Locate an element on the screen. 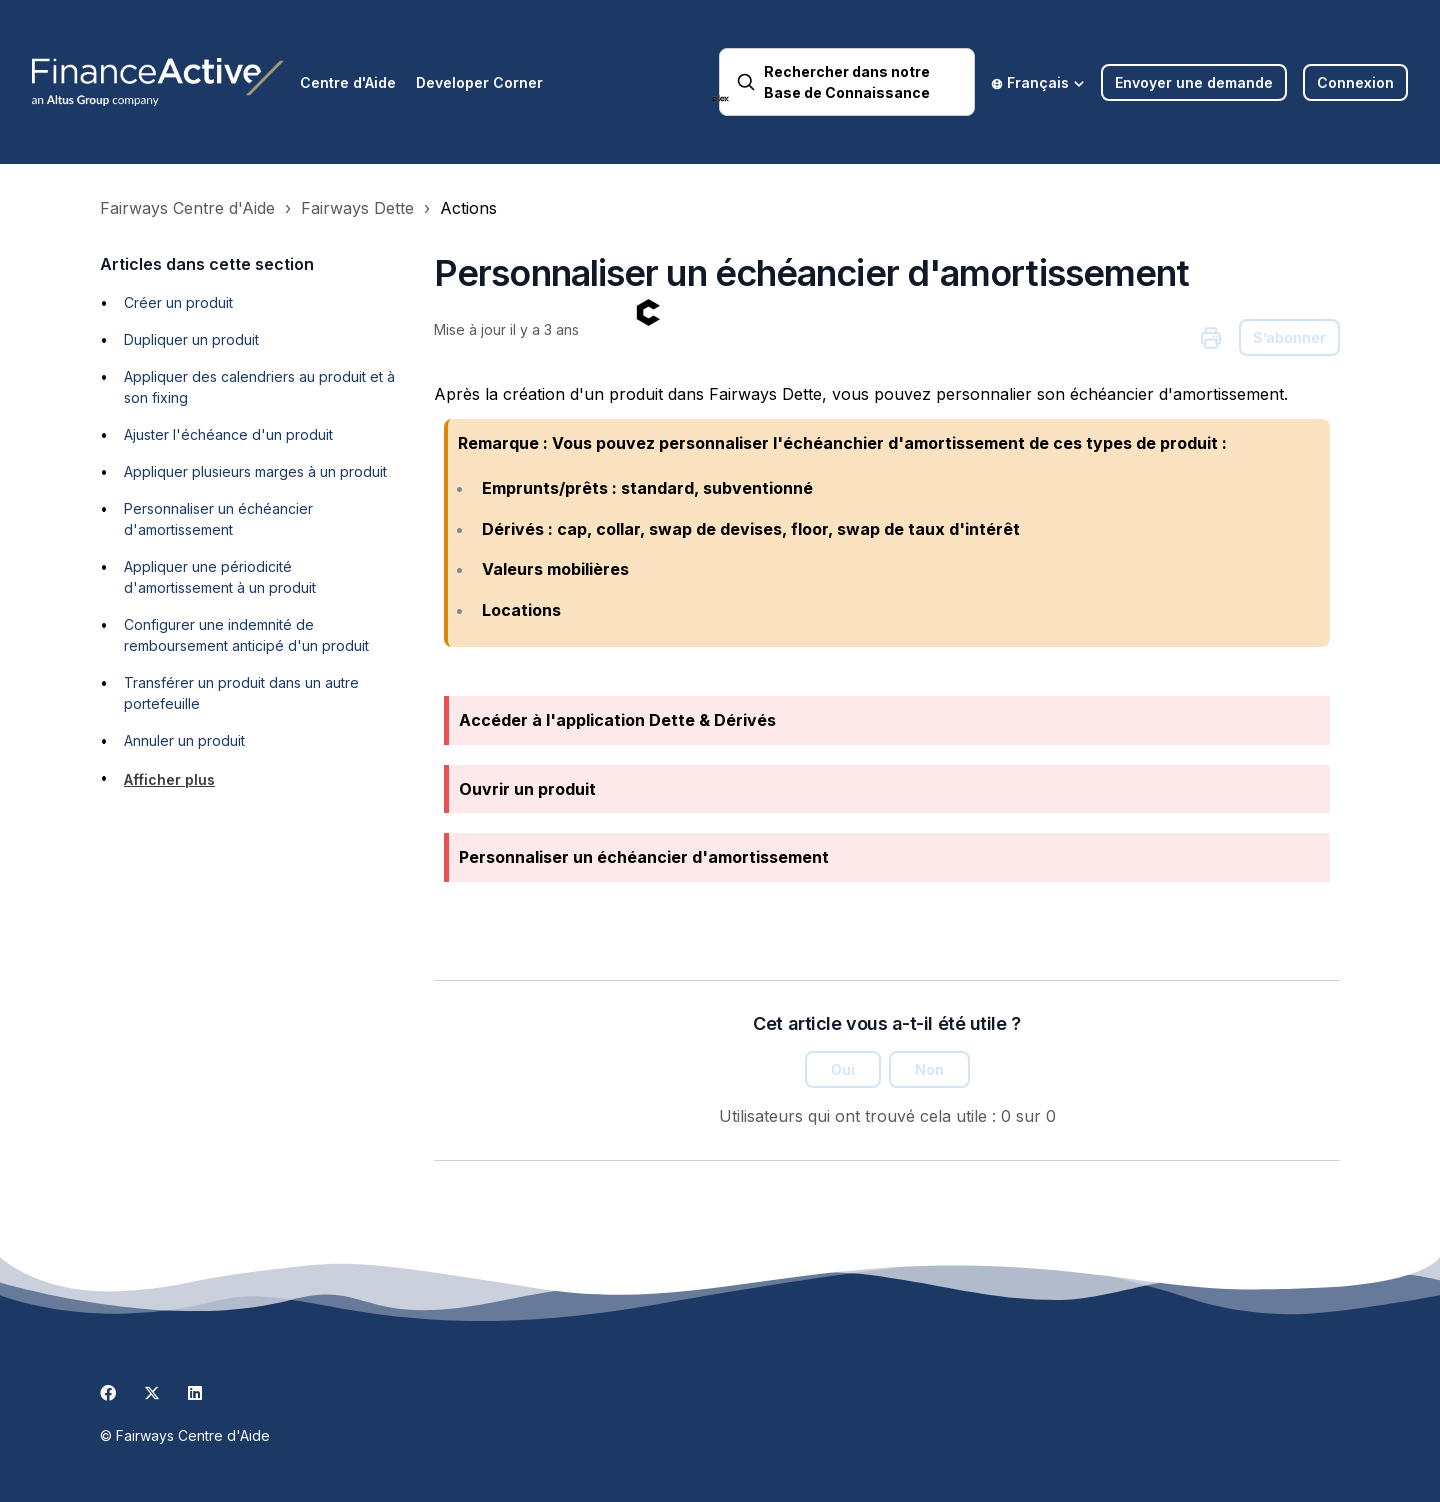 The image size is (1440, 1502). open the Plex media streaming app is located at coordinates (721, 99).